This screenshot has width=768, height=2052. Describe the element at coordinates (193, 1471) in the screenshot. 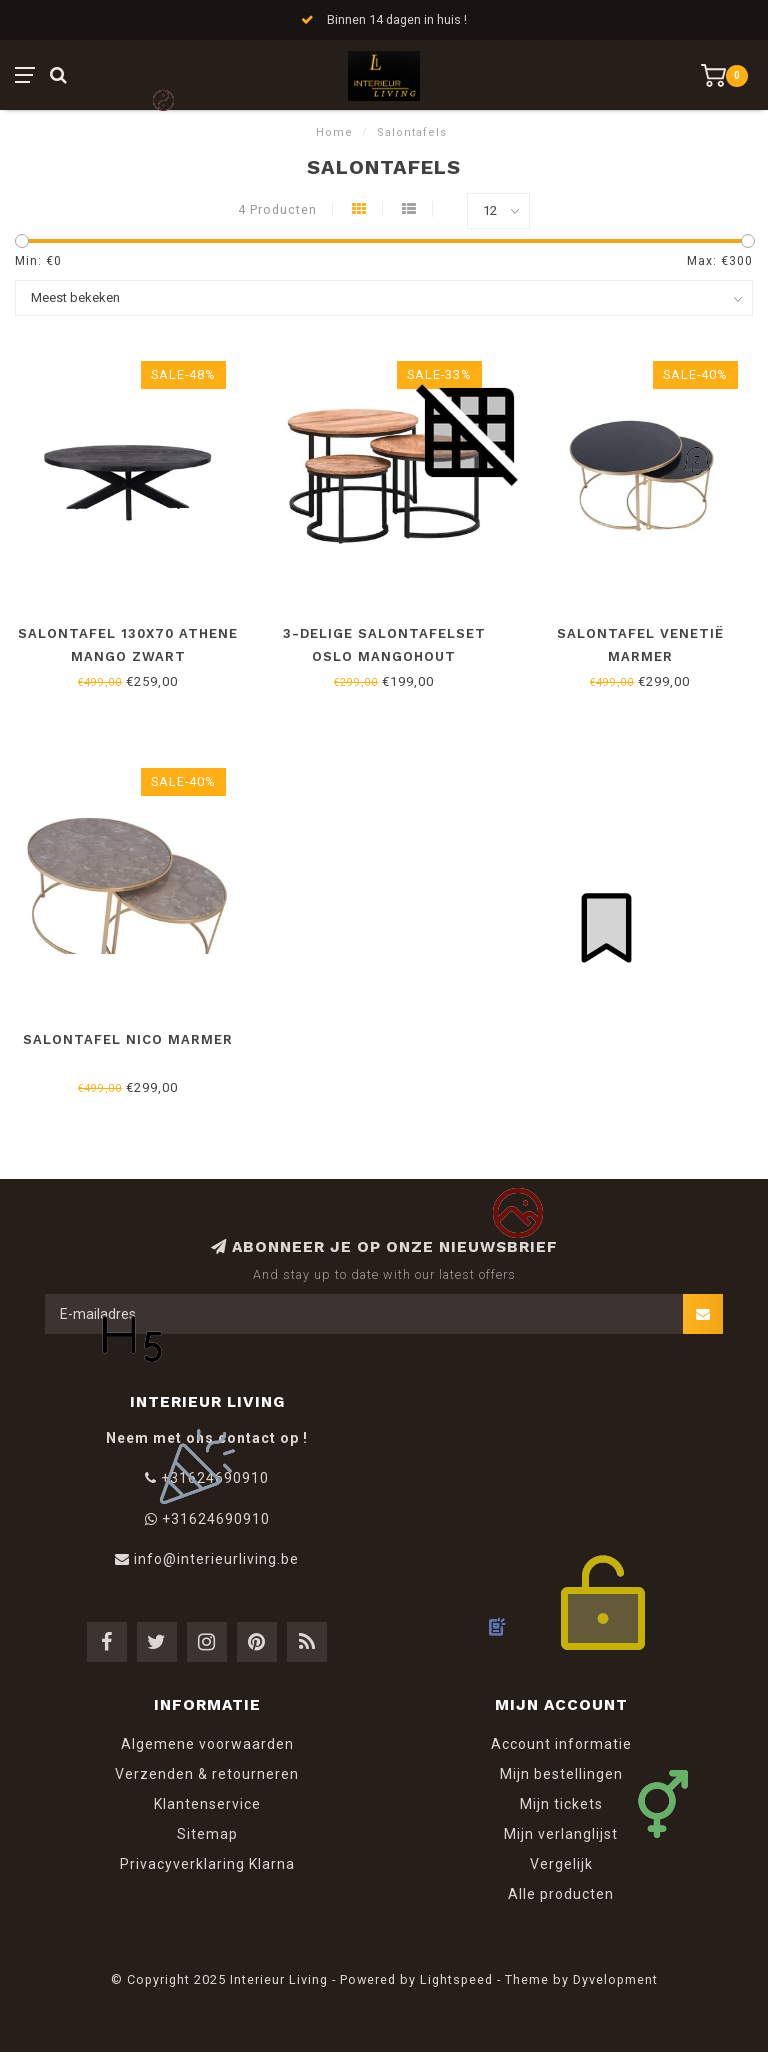

I see `celebration or success notification` at that location.